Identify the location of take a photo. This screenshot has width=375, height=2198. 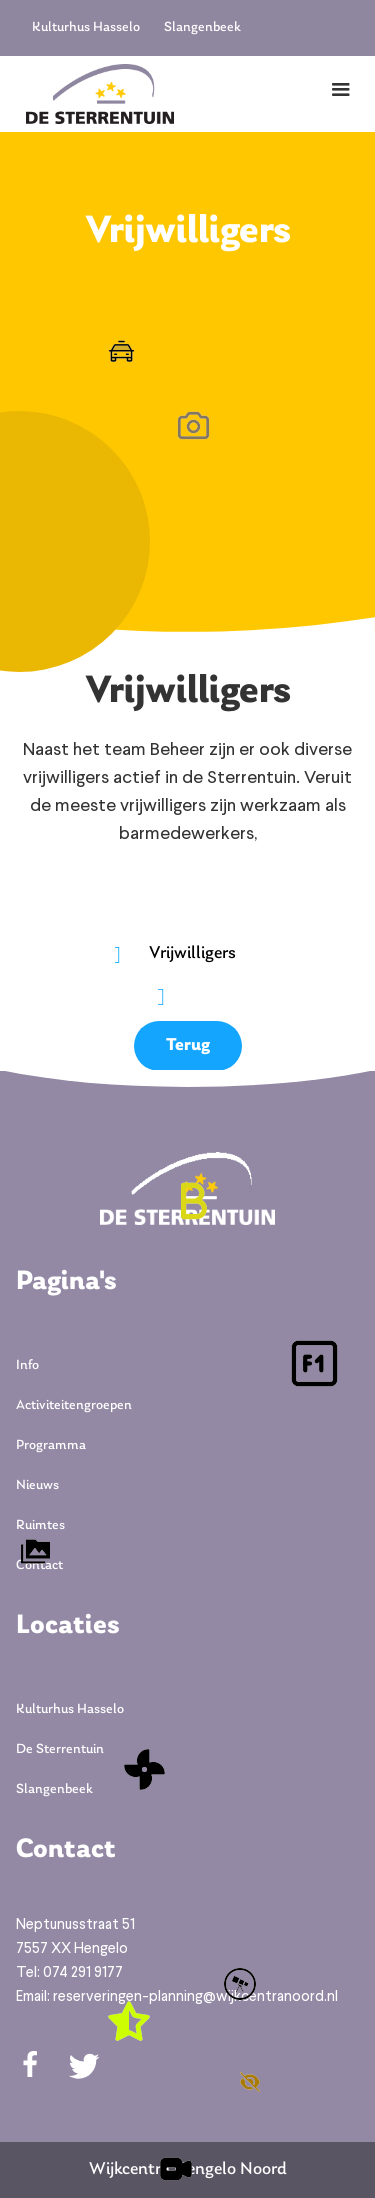
(193, 425).